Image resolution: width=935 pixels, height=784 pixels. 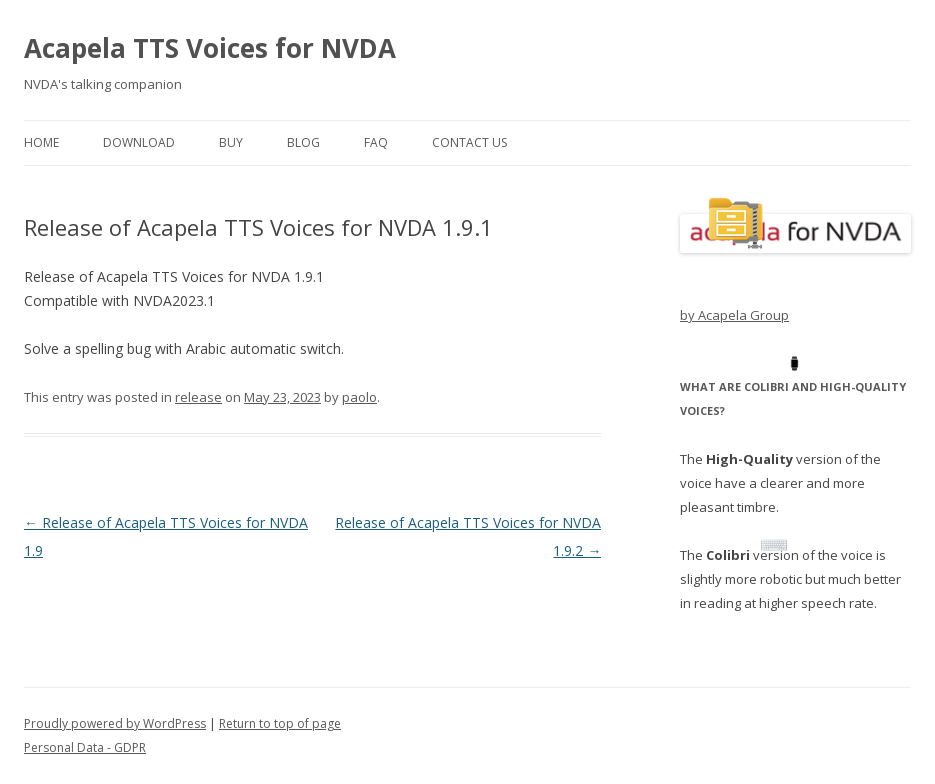 I want to click on apple watch device icon, so click(x=794, y=363).